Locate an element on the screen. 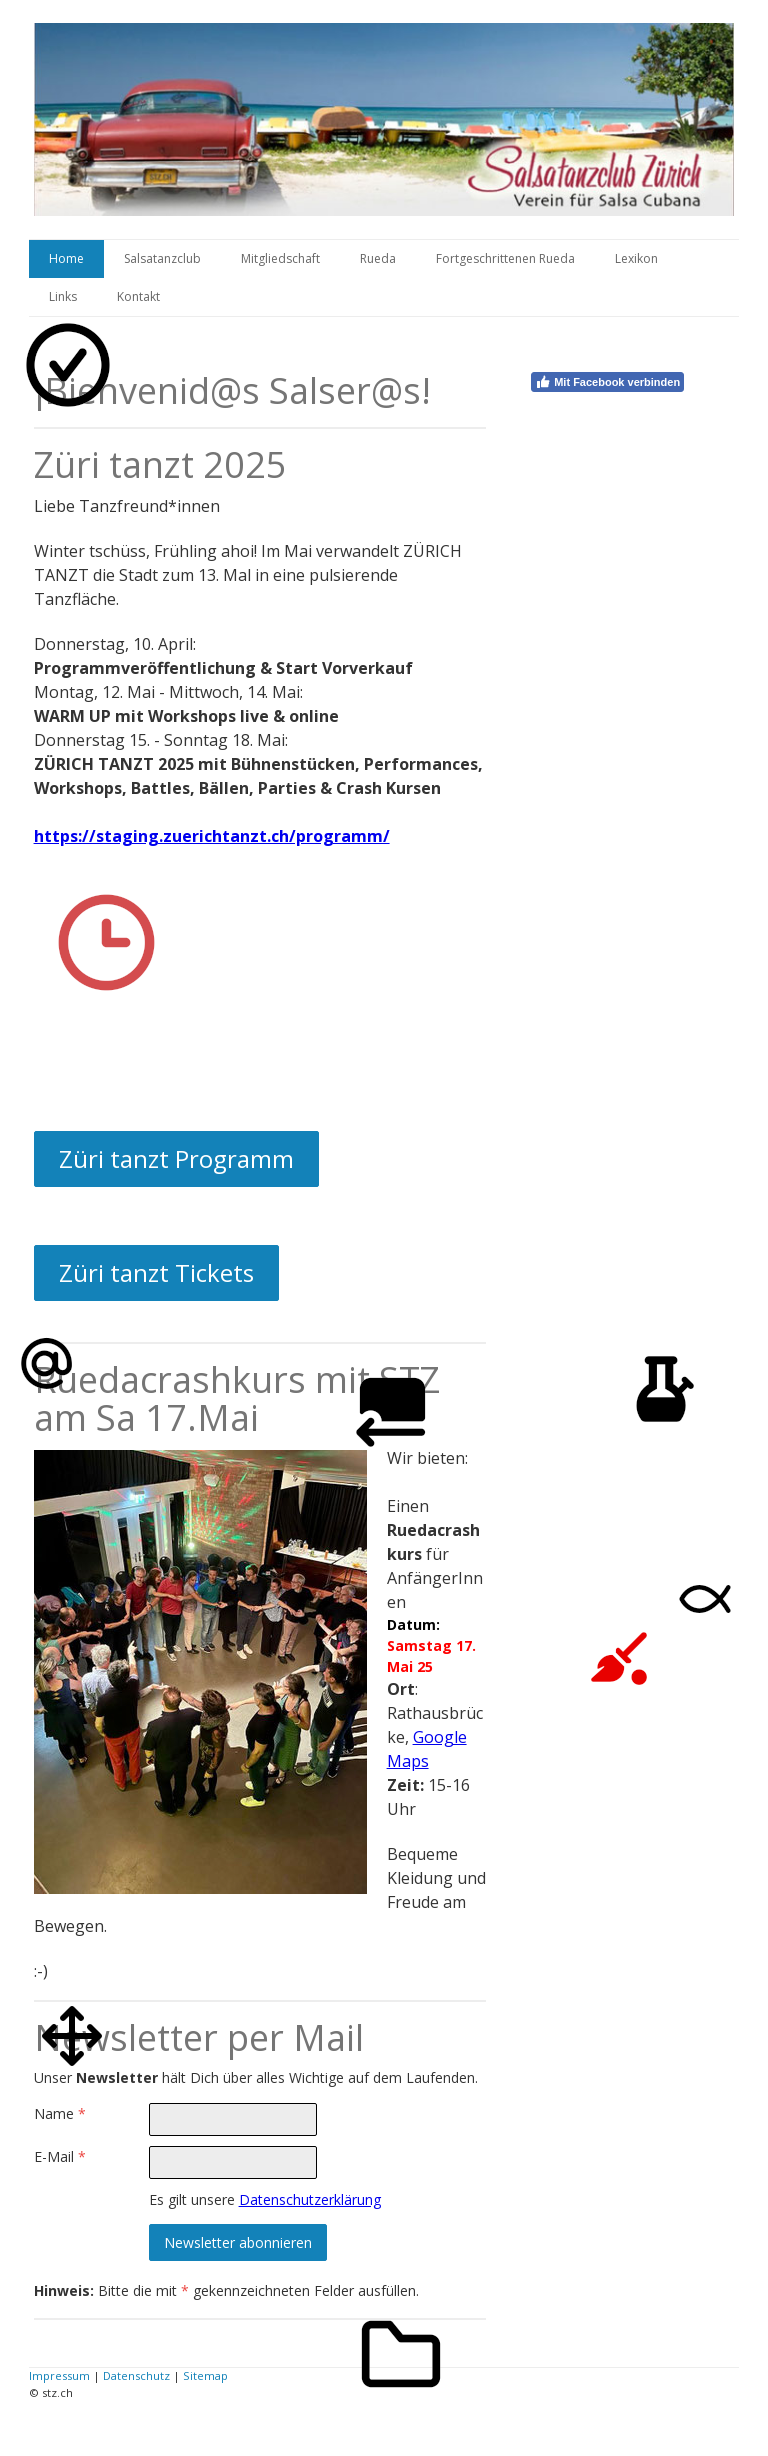 The image size is (768, 2456). compose a new email is located at coordinates (46, 1363).